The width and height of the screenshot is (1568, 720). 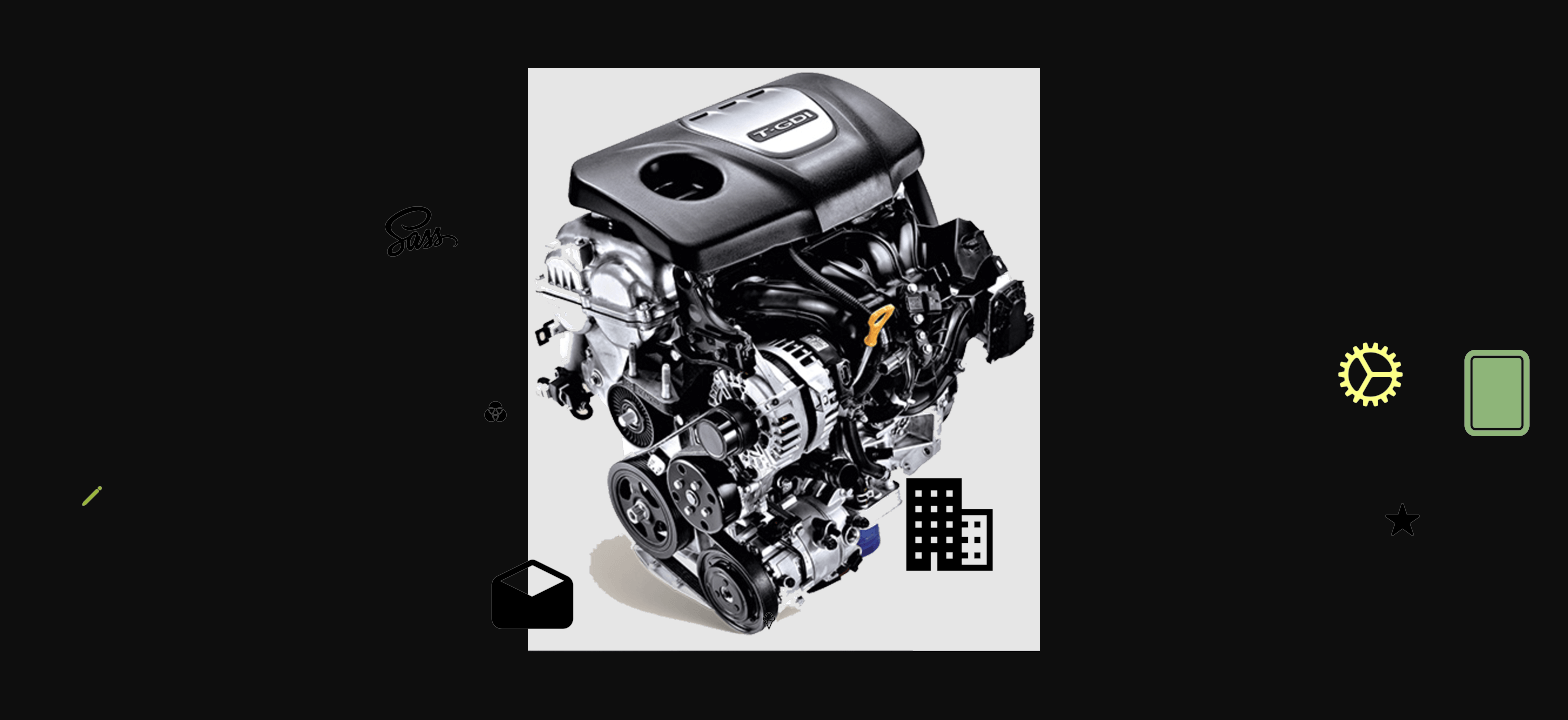 I want to click on access settings, so click(x=1370, y=374).